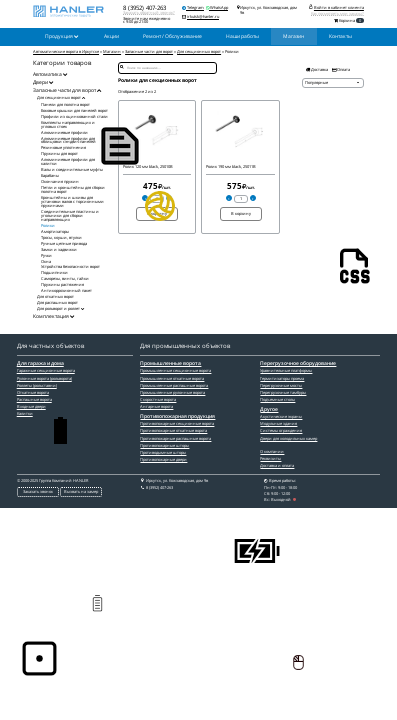  Describe the element at coordinates (298, 662) in the screenshot. I see `left mouse button click action` at that location.